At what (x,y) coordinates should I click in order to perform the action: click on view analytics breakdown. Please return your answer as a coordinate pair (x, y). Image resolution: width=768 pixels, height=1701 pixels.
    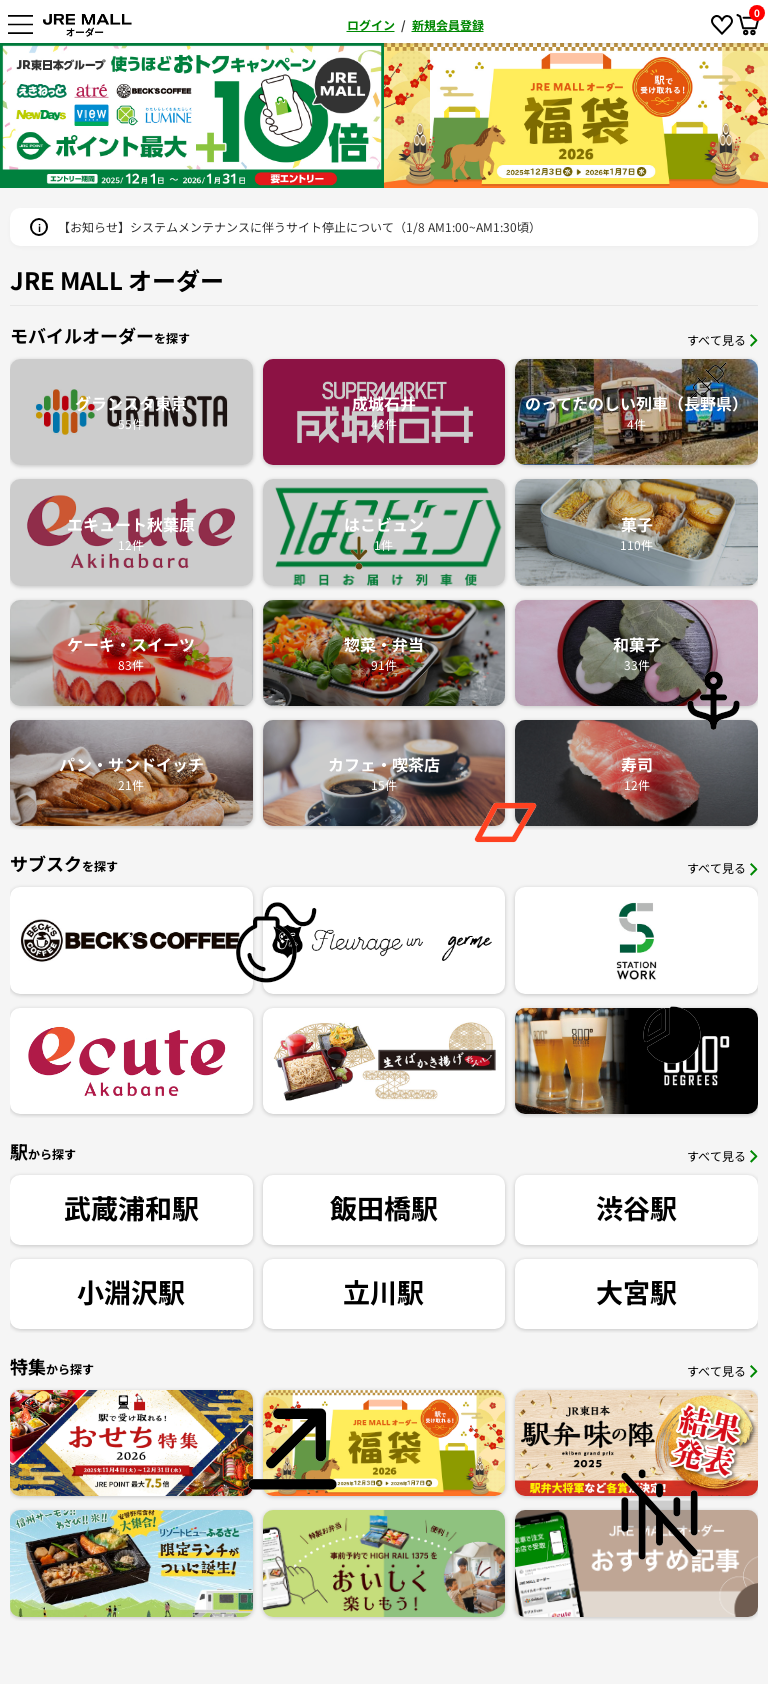
    Looking at the image, I should click on (672, 1035).